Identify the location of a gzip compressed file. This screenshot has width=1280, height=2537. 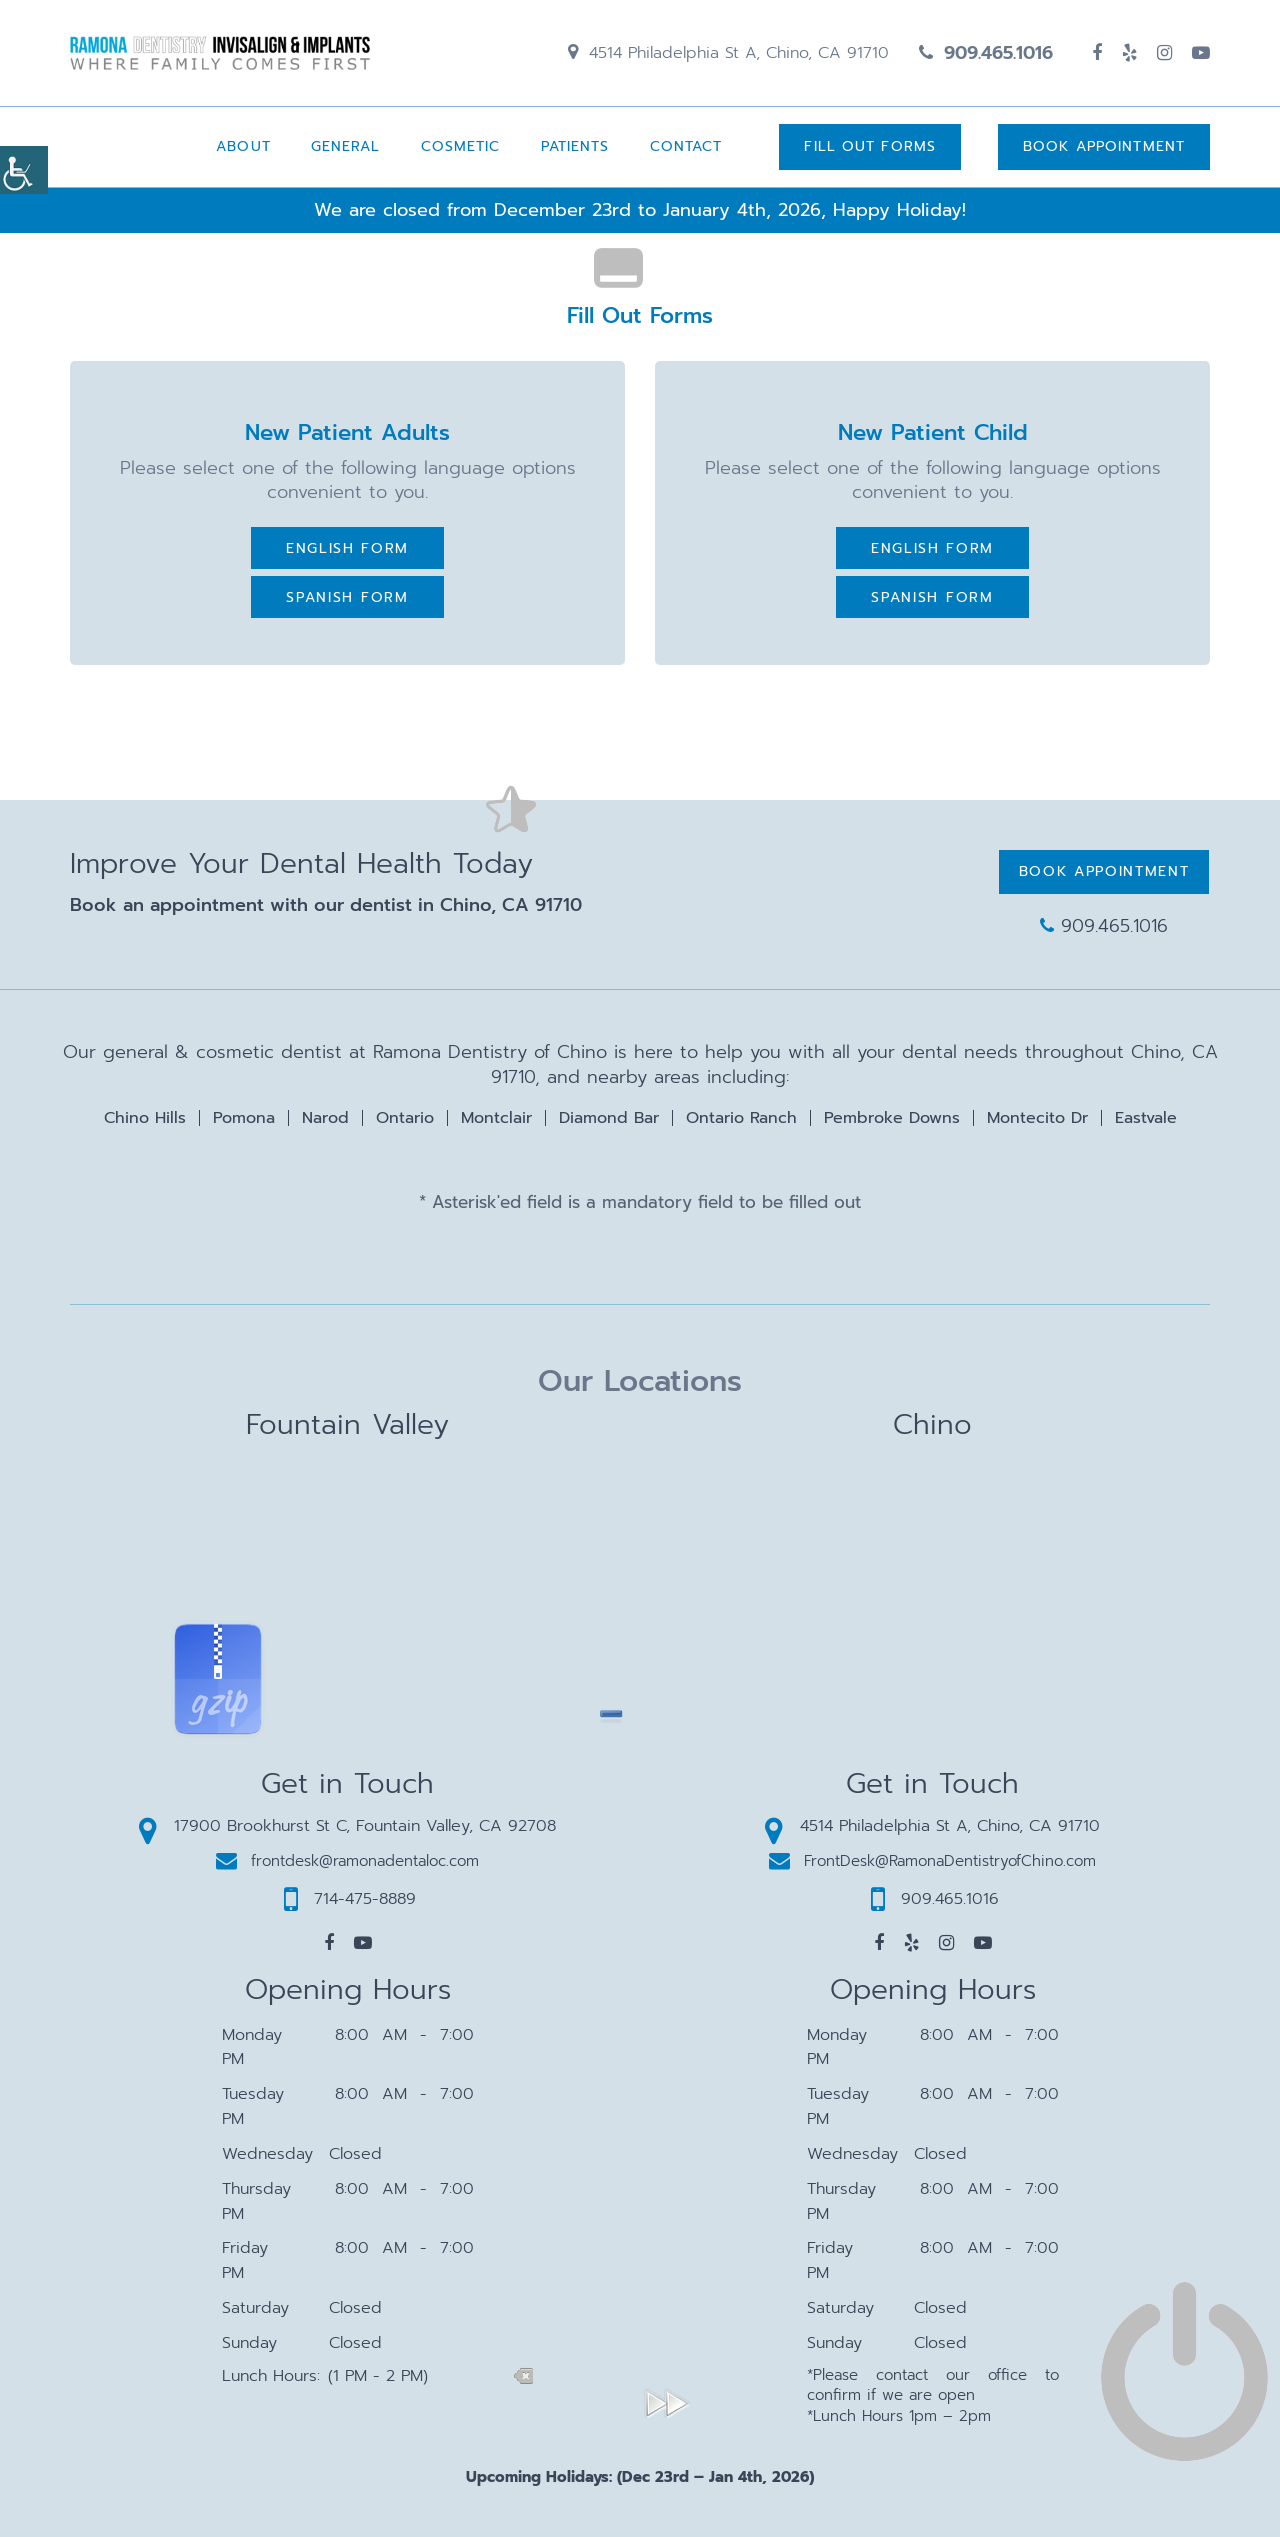
(218, 1679).